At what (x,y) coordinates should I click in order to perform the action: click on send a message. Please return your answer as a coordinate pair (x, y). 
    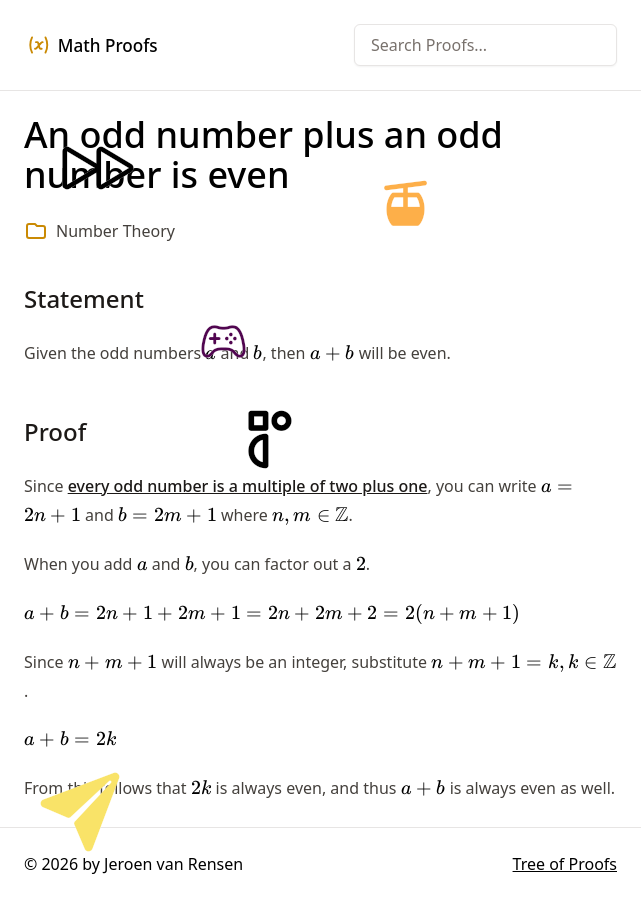
    Looking at the image, I should click on (80, 812).